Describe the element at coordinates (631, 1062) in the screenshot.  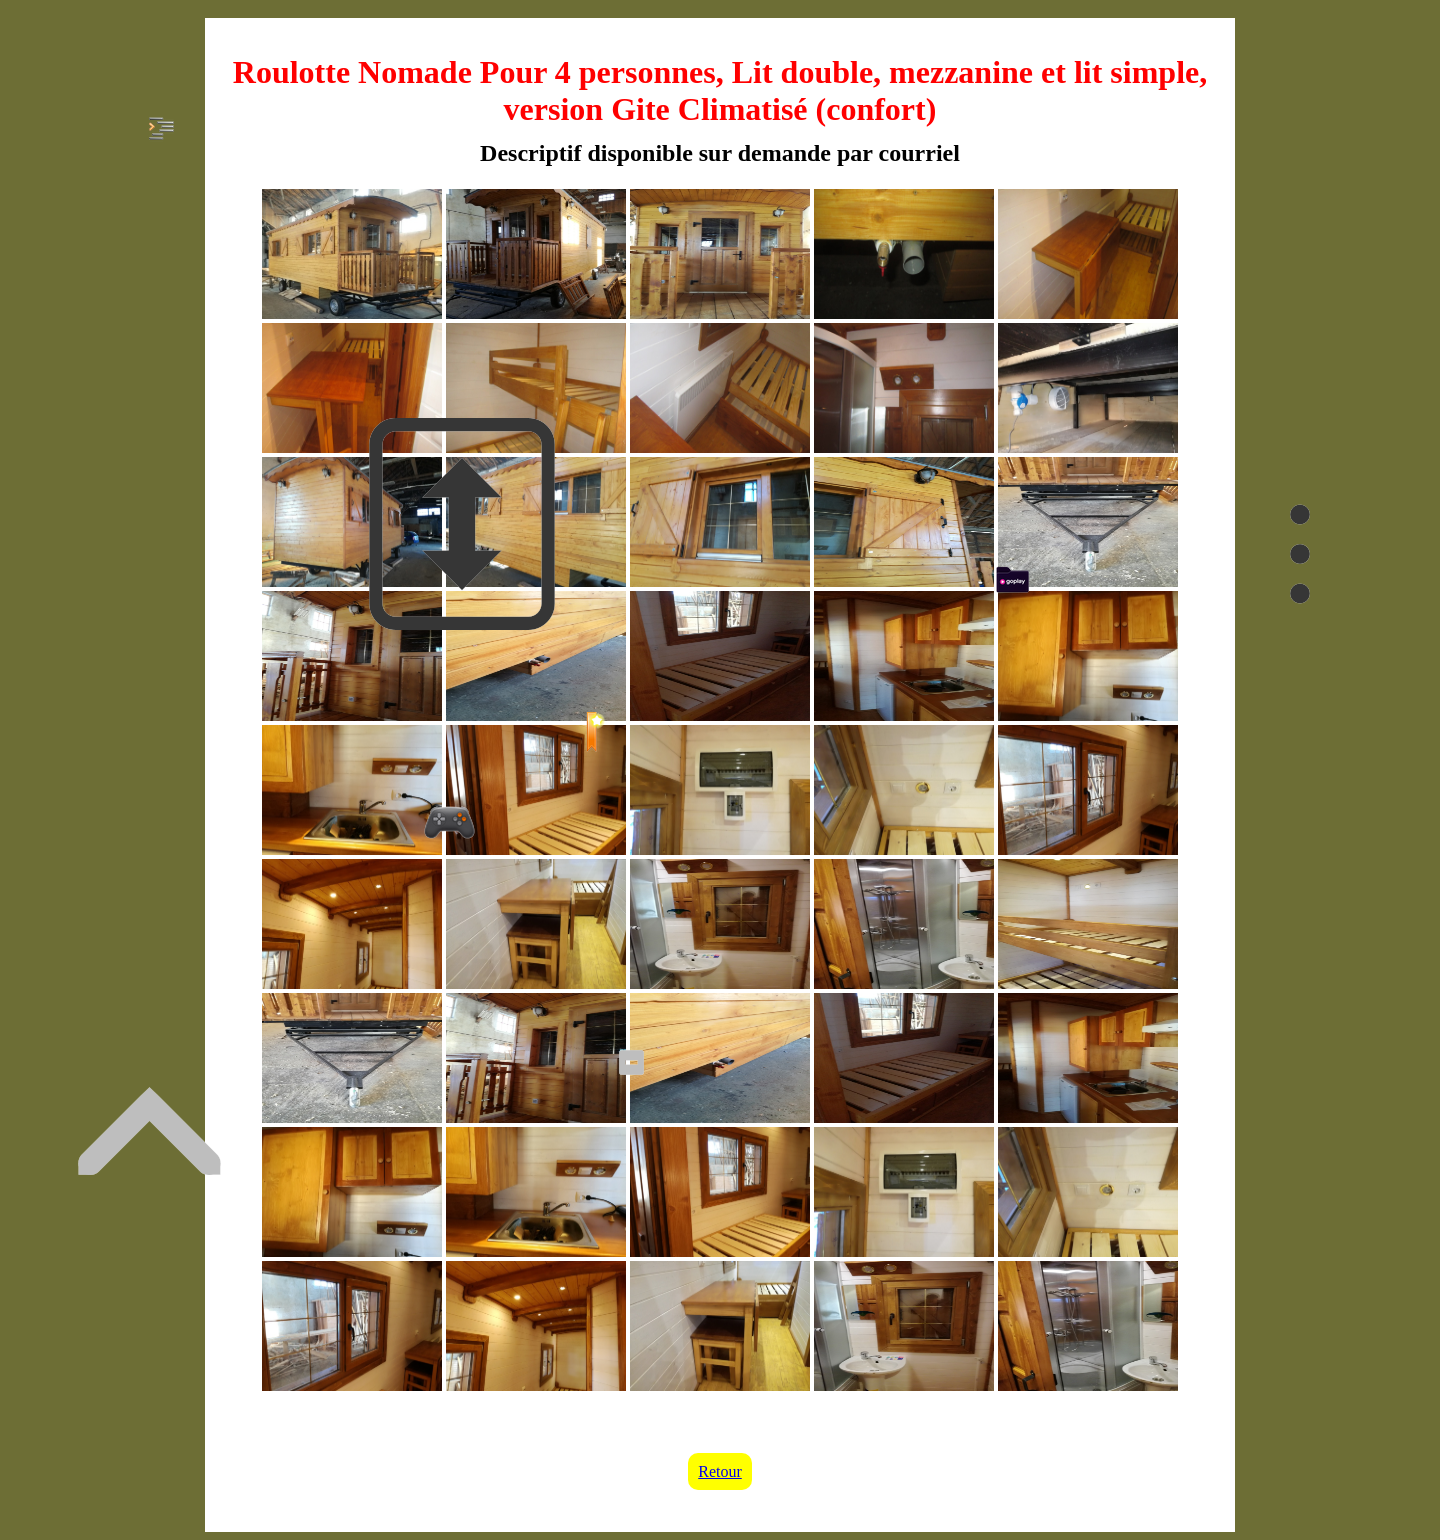
I see `zoom out to see more content` at that location.